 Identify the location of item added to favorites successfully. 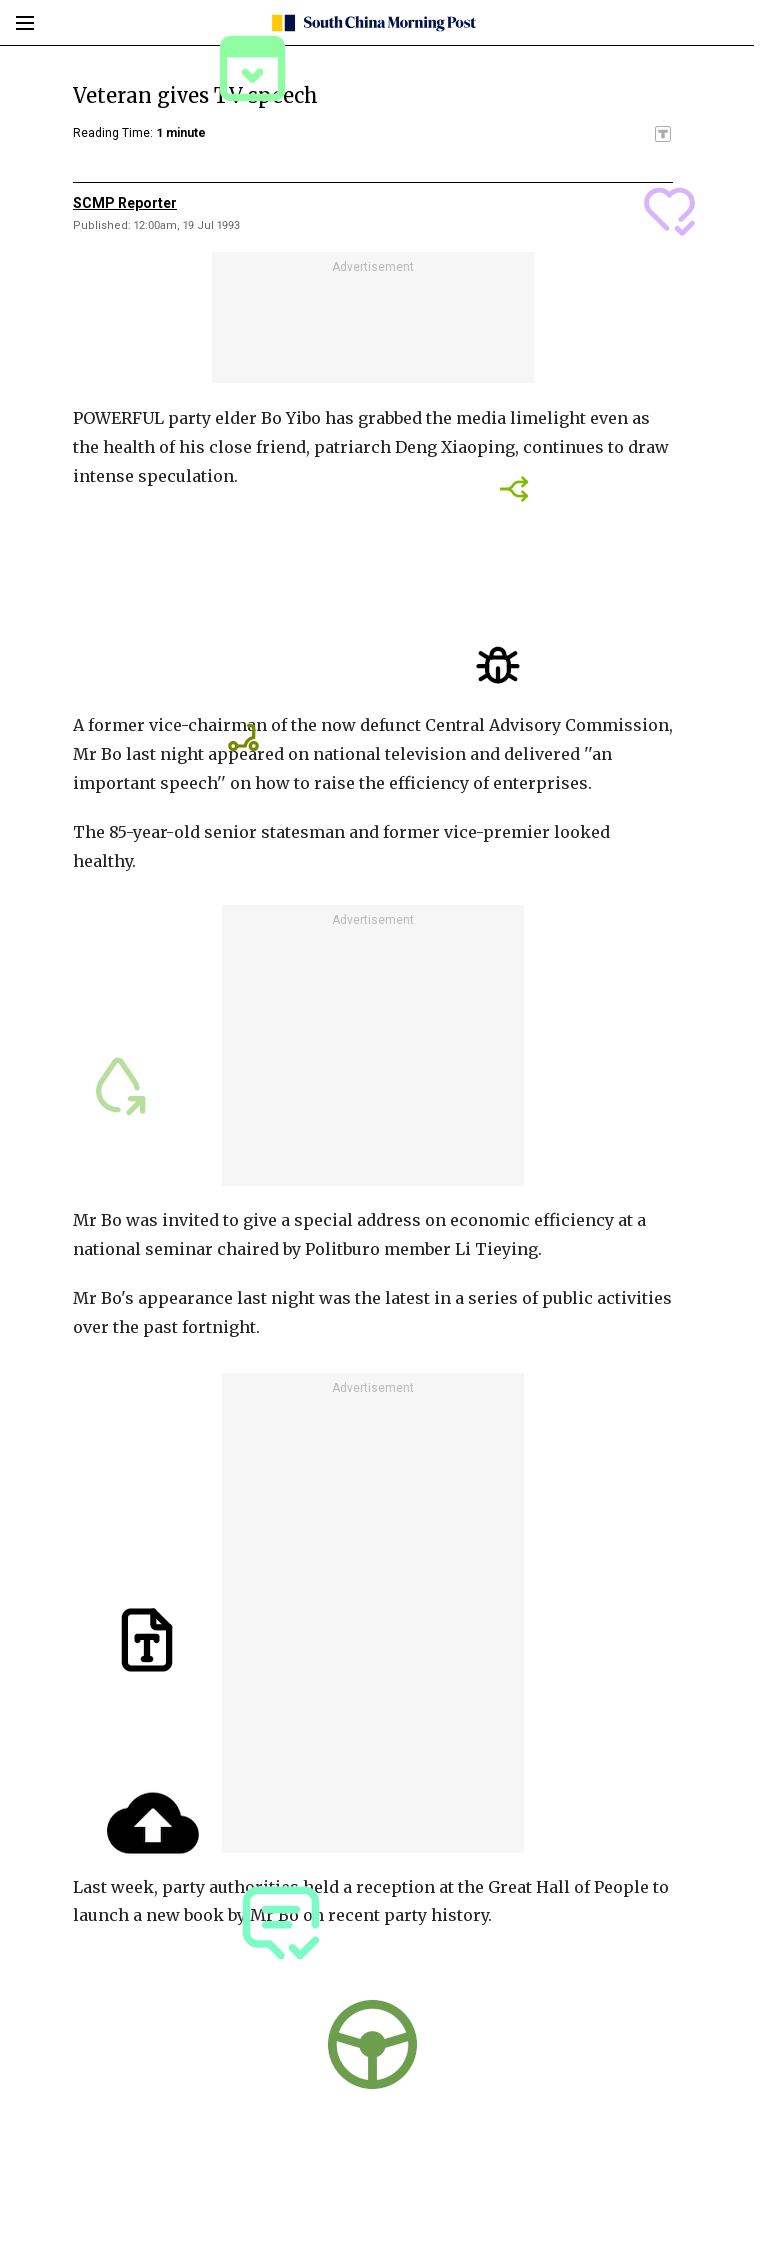
(669, 210).